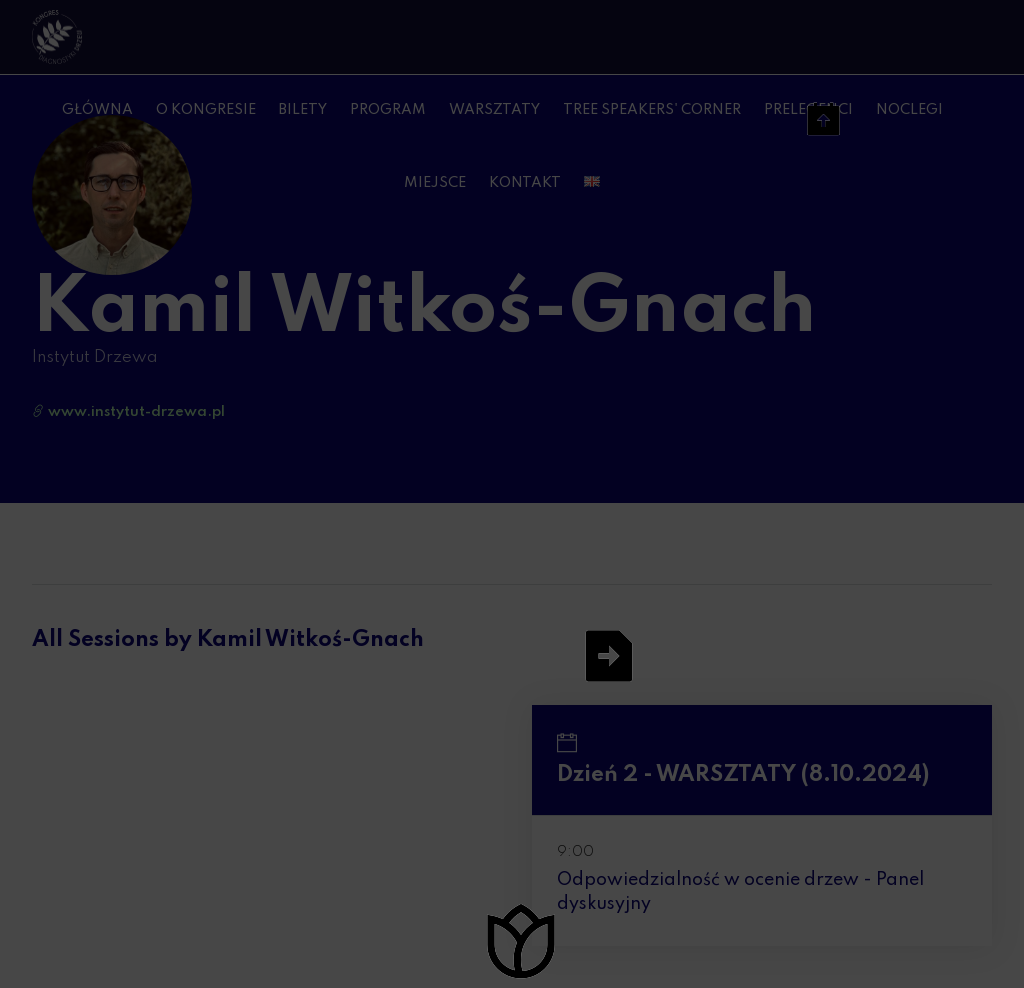 The image size is (1024, 988). Describe the element at coordinates (521, 941) in the screenshot. I see `access nature or garden-related features` at that location.